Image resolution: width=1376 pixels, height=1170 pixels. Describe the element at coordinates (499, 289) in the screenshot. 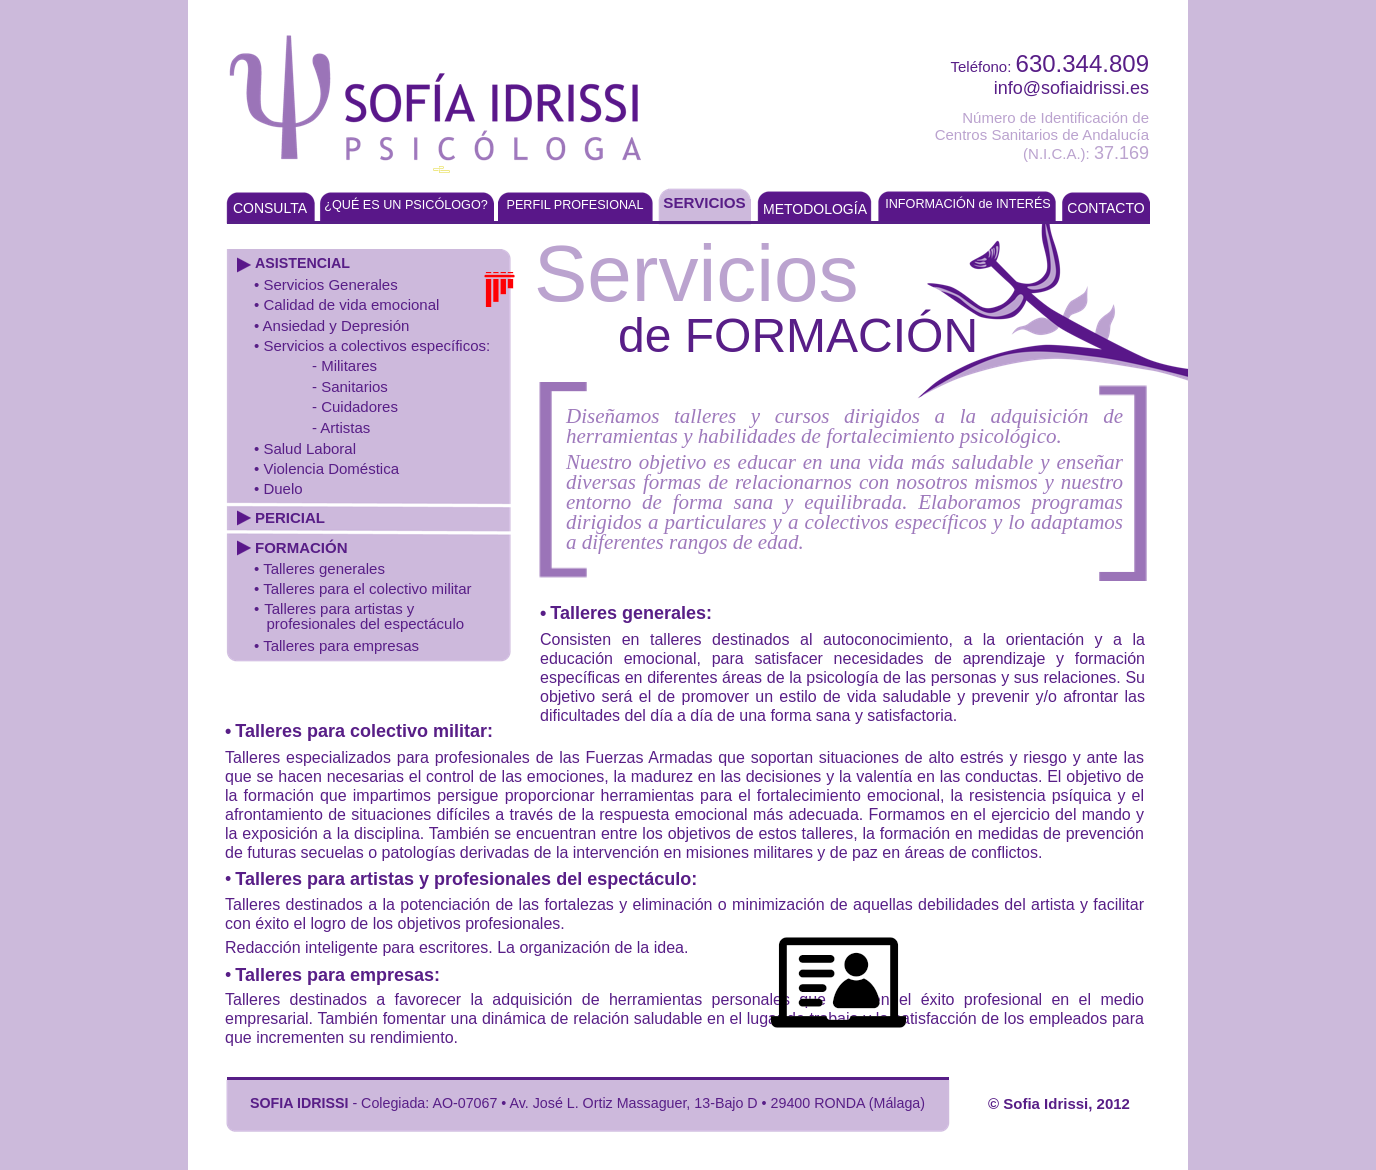

I see `pytest testing framework logo` at that location.